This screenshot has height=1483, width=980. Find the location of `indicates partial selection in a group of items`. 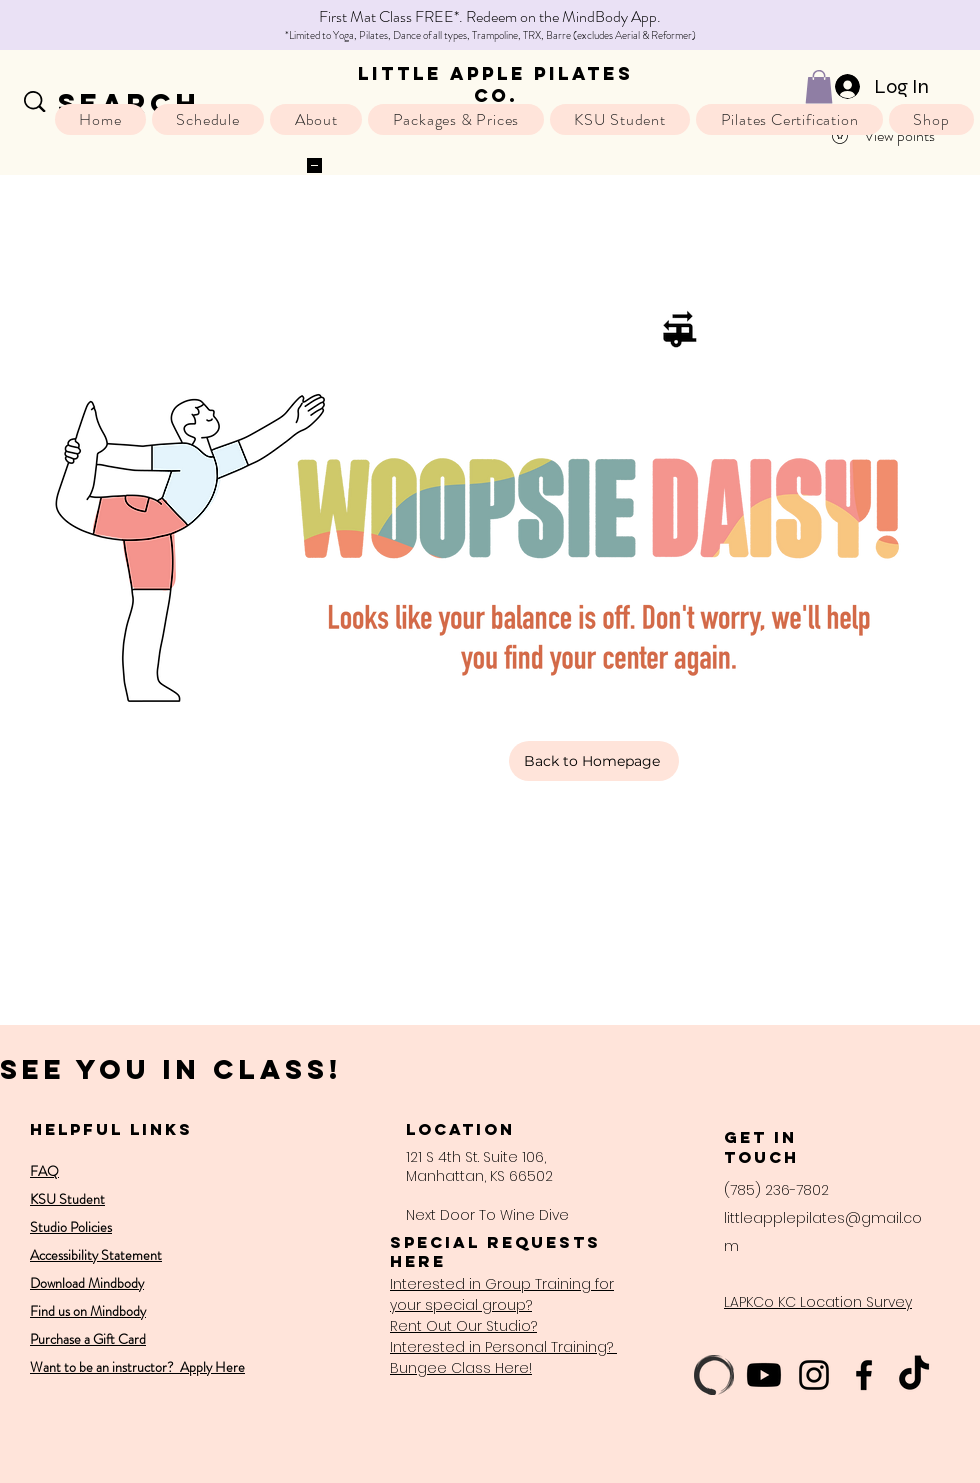

indicates partial selection in a group of items is located at coordinates (314, 165).